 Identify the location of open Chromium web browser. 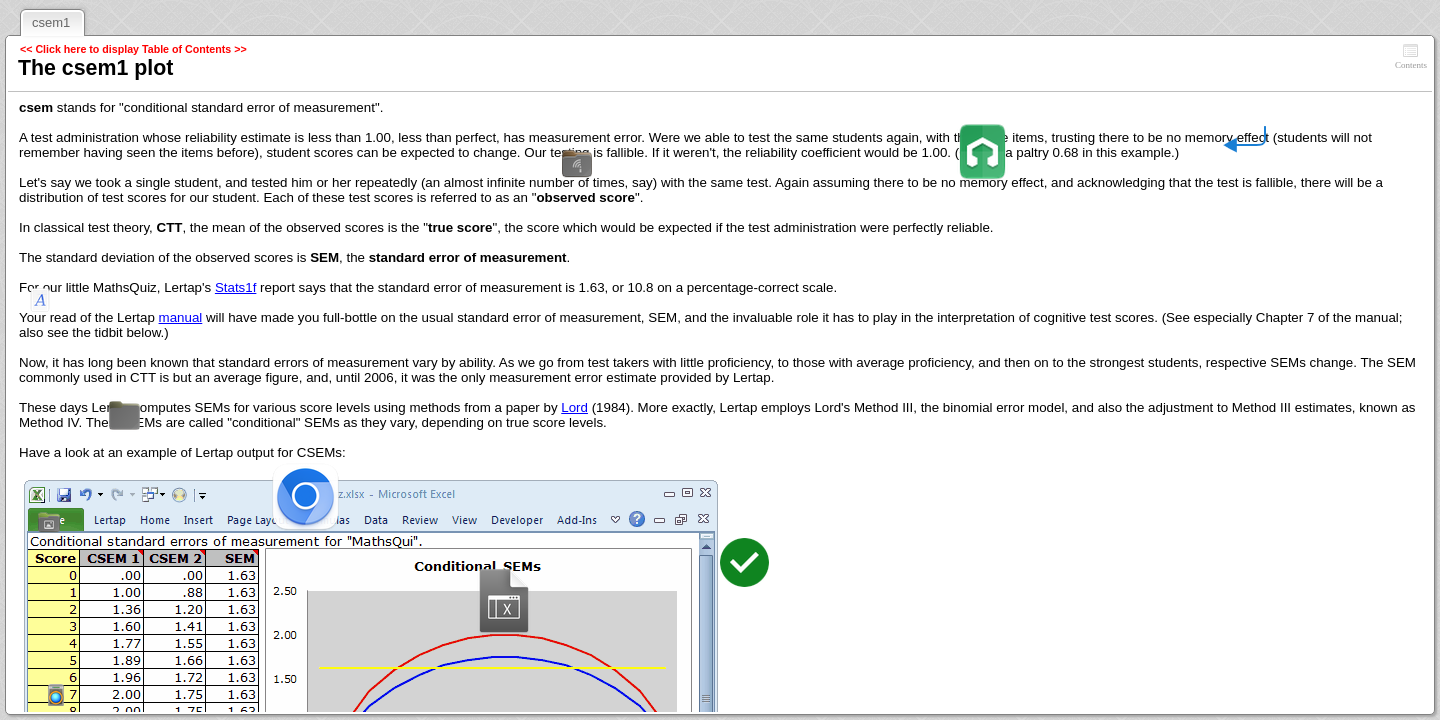
(305, 496).